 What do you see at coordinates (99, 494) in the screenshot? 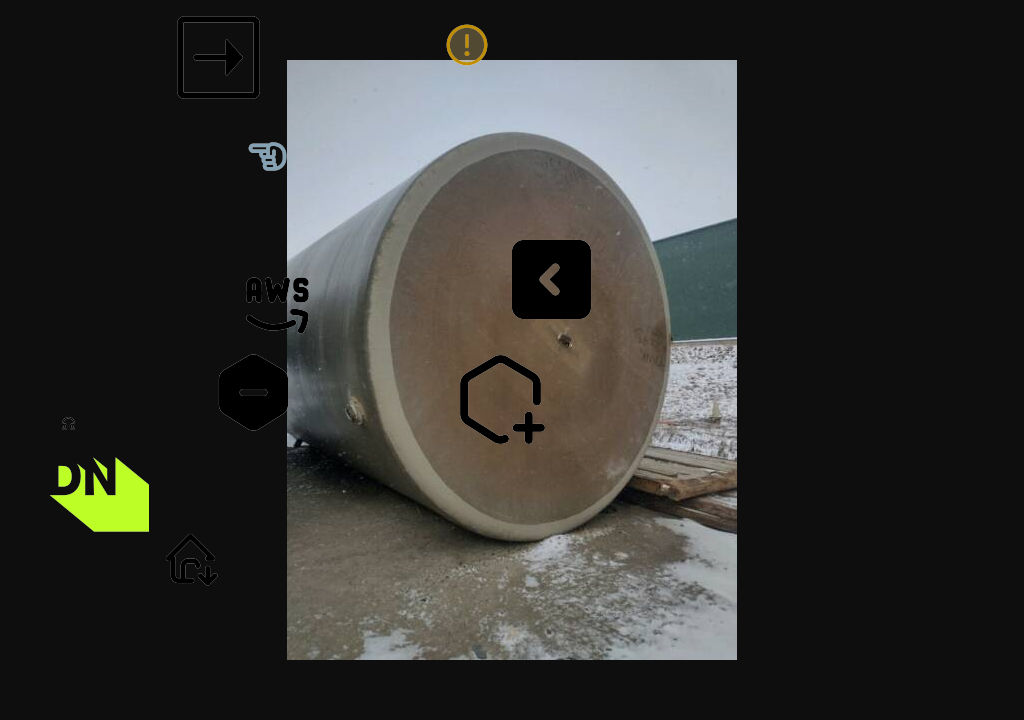
I see `visit Designer News website` at bounding box center [99, 494].